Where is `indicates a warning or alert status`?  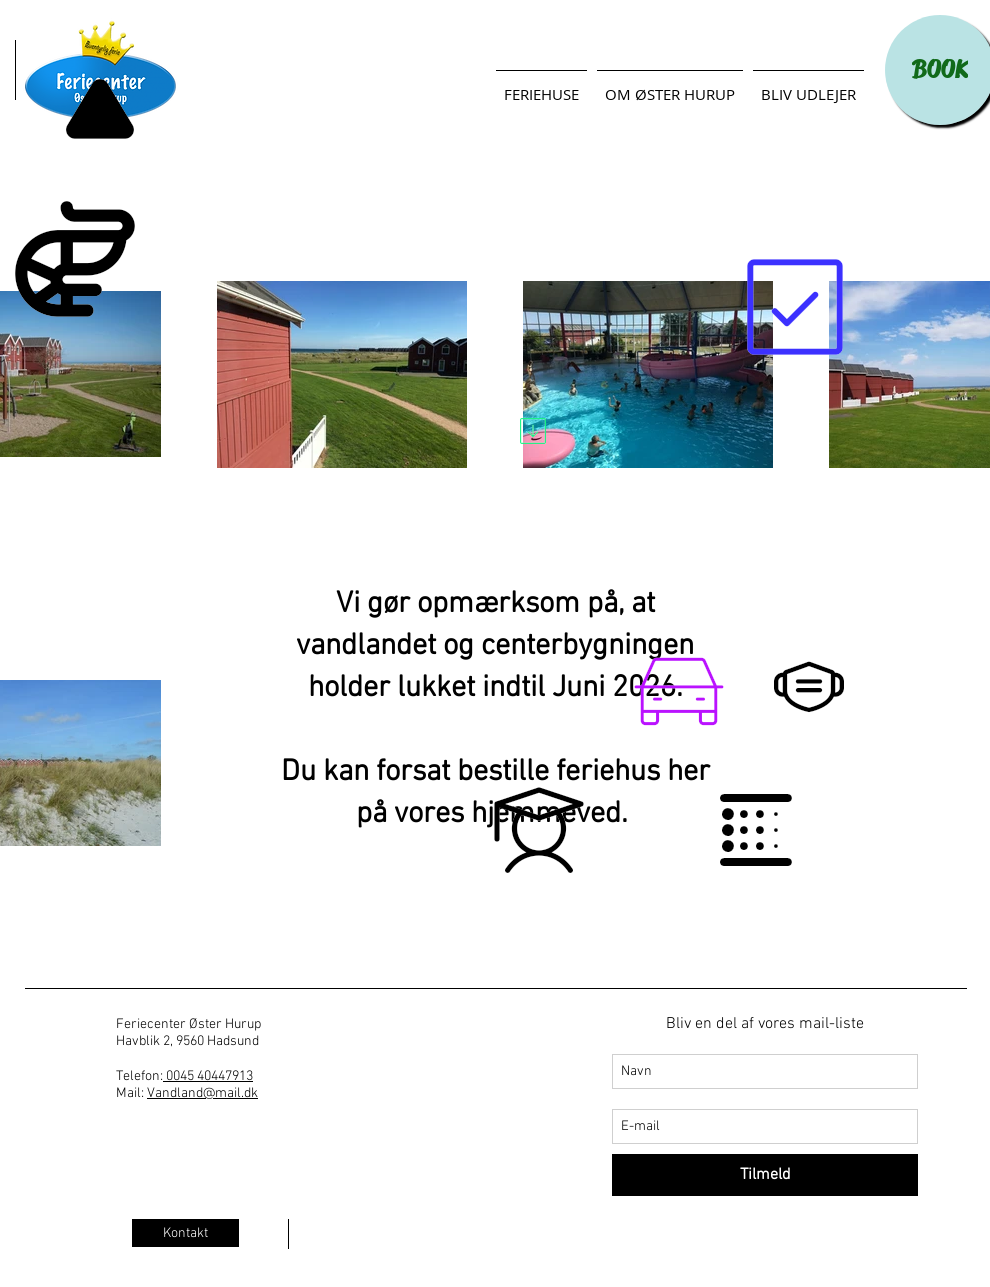
indicates a warning or alert status is located at coordinates (100, 111).